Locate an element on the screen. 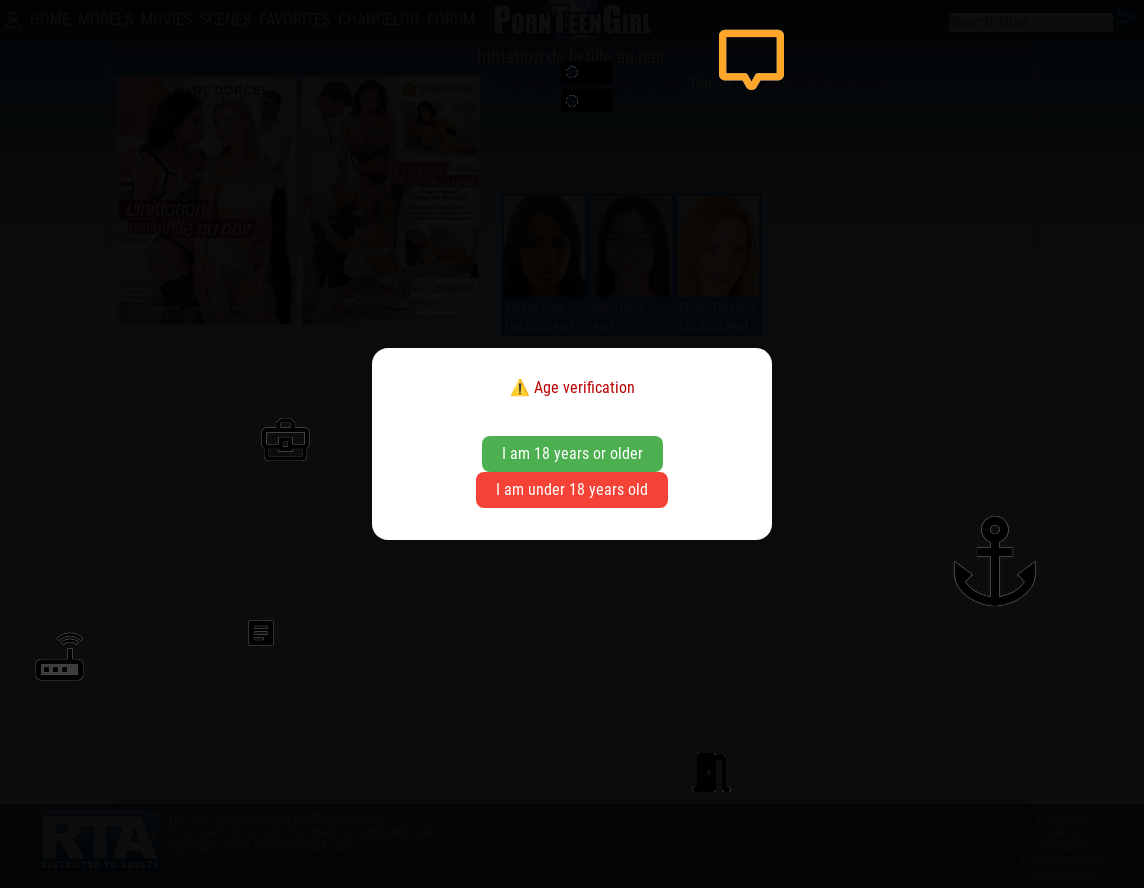 This screenshot has height=888, width=1144. anchor a position or element in place is located at coordinates (995, 561).